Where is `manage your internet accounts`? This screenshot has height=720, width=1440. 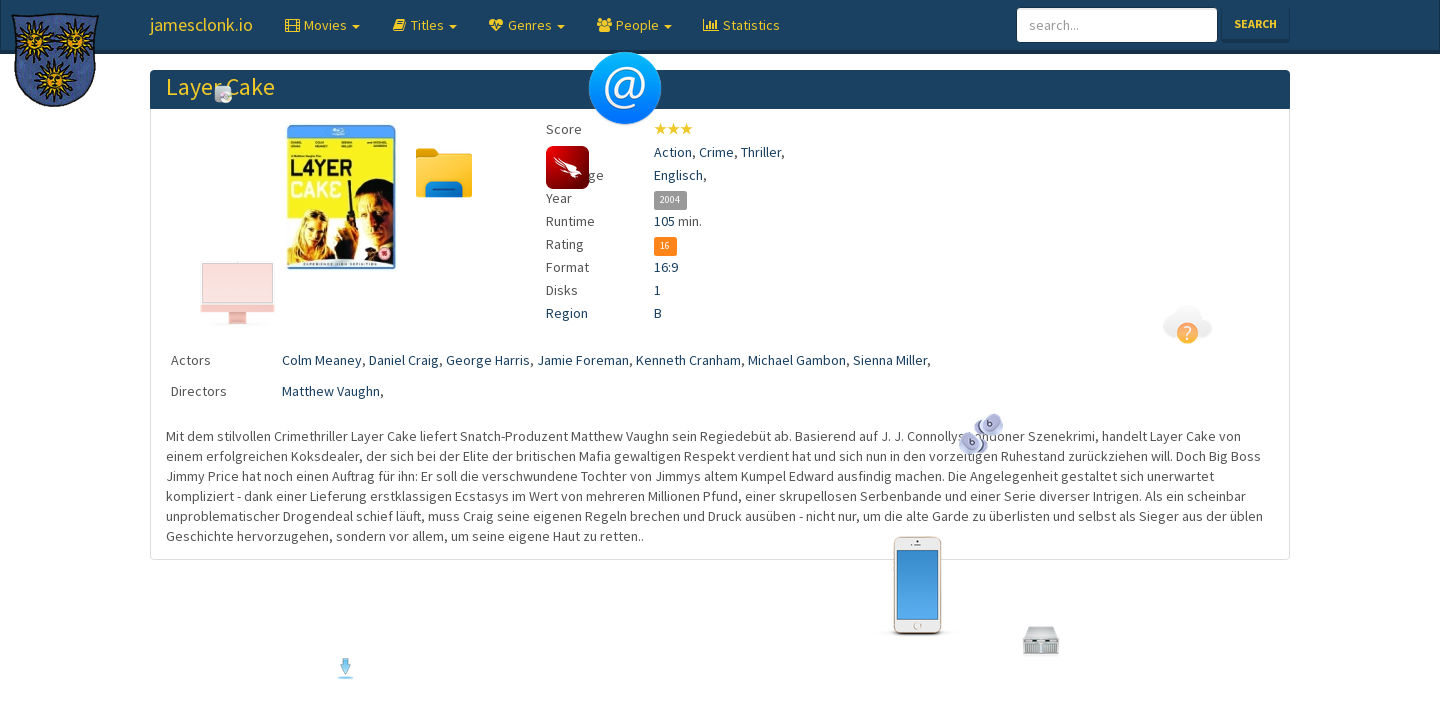 manage your internet accounts is located at coordinates (625, 88).